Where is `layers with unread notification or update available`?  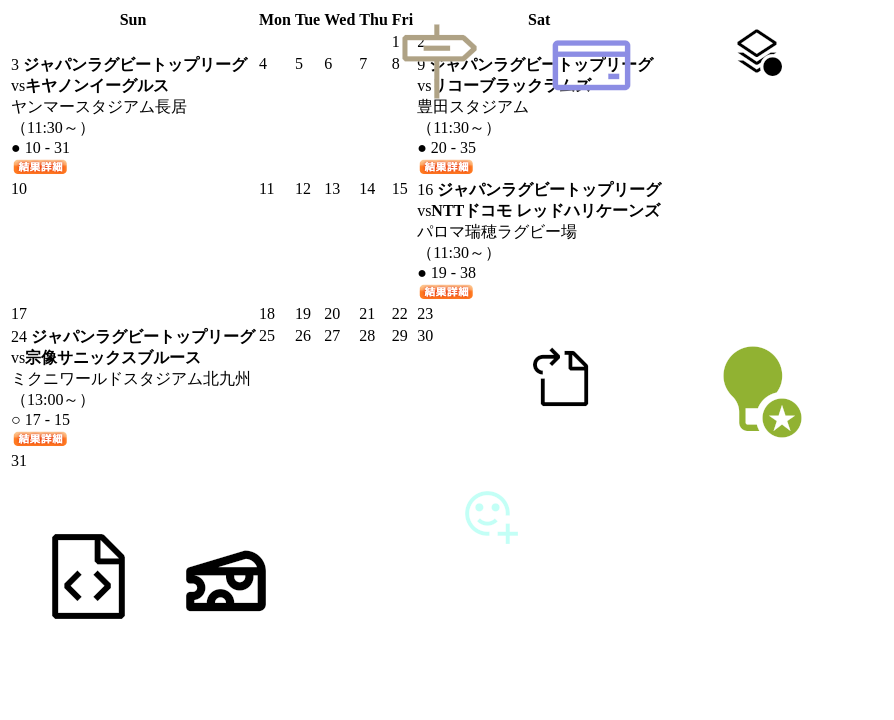
layers with unread notification or update available is located at coordinates (757, 51).